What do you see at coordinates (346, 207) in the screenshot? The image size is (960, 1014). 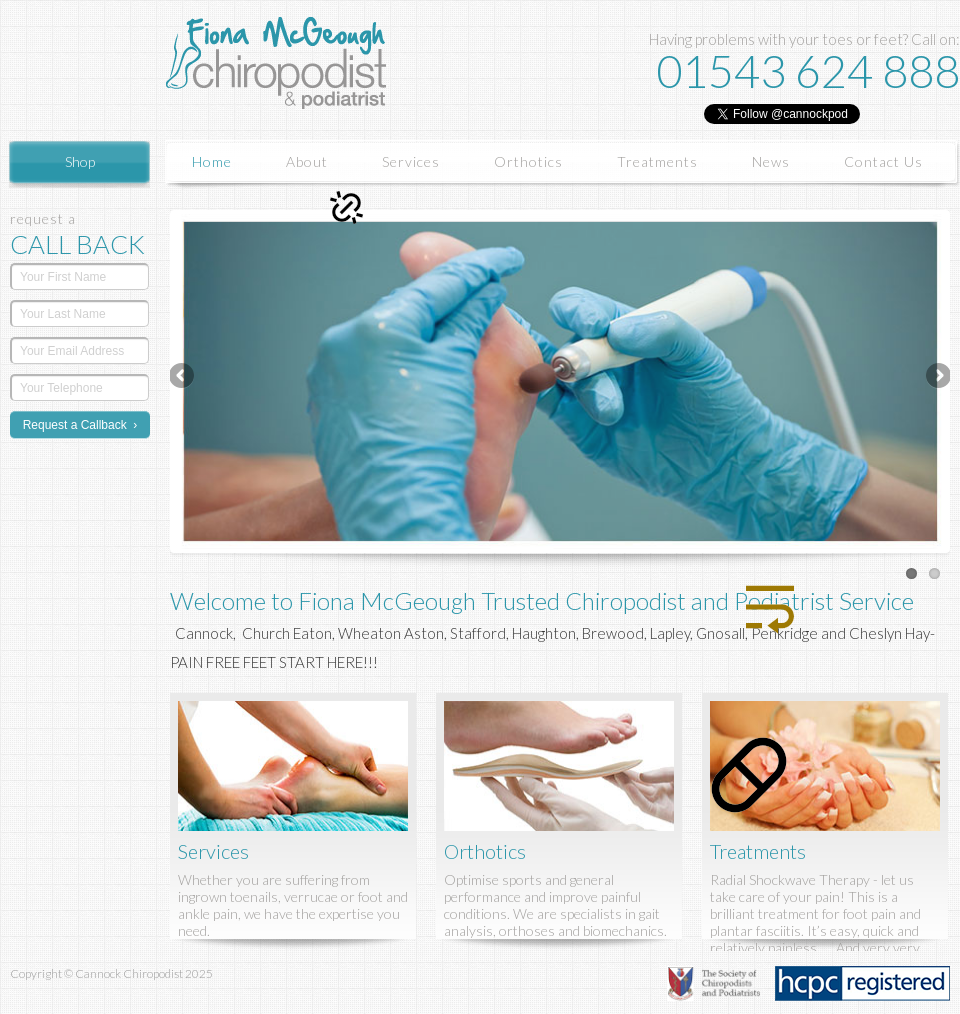 I see `unlink or break a connected URL` at bounding box center [346, 207].